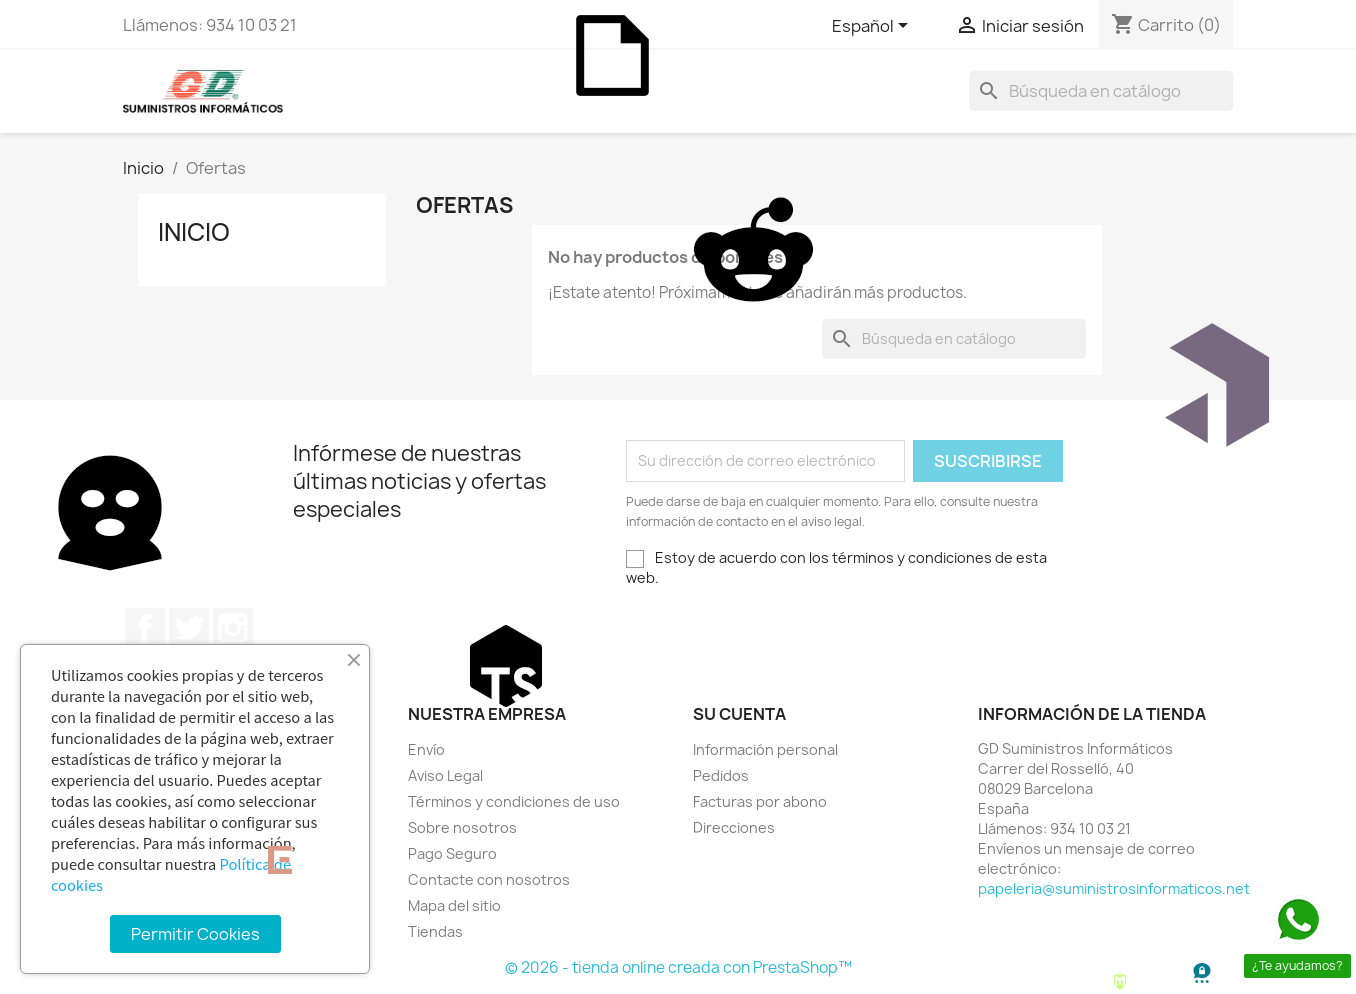 Image resolution: width=1356 pixels, height=994 pixels. What do you see at coordinates (1217, 385) in the screenshot?
I see `payload cms logo` at bounding box center [1217, 385].